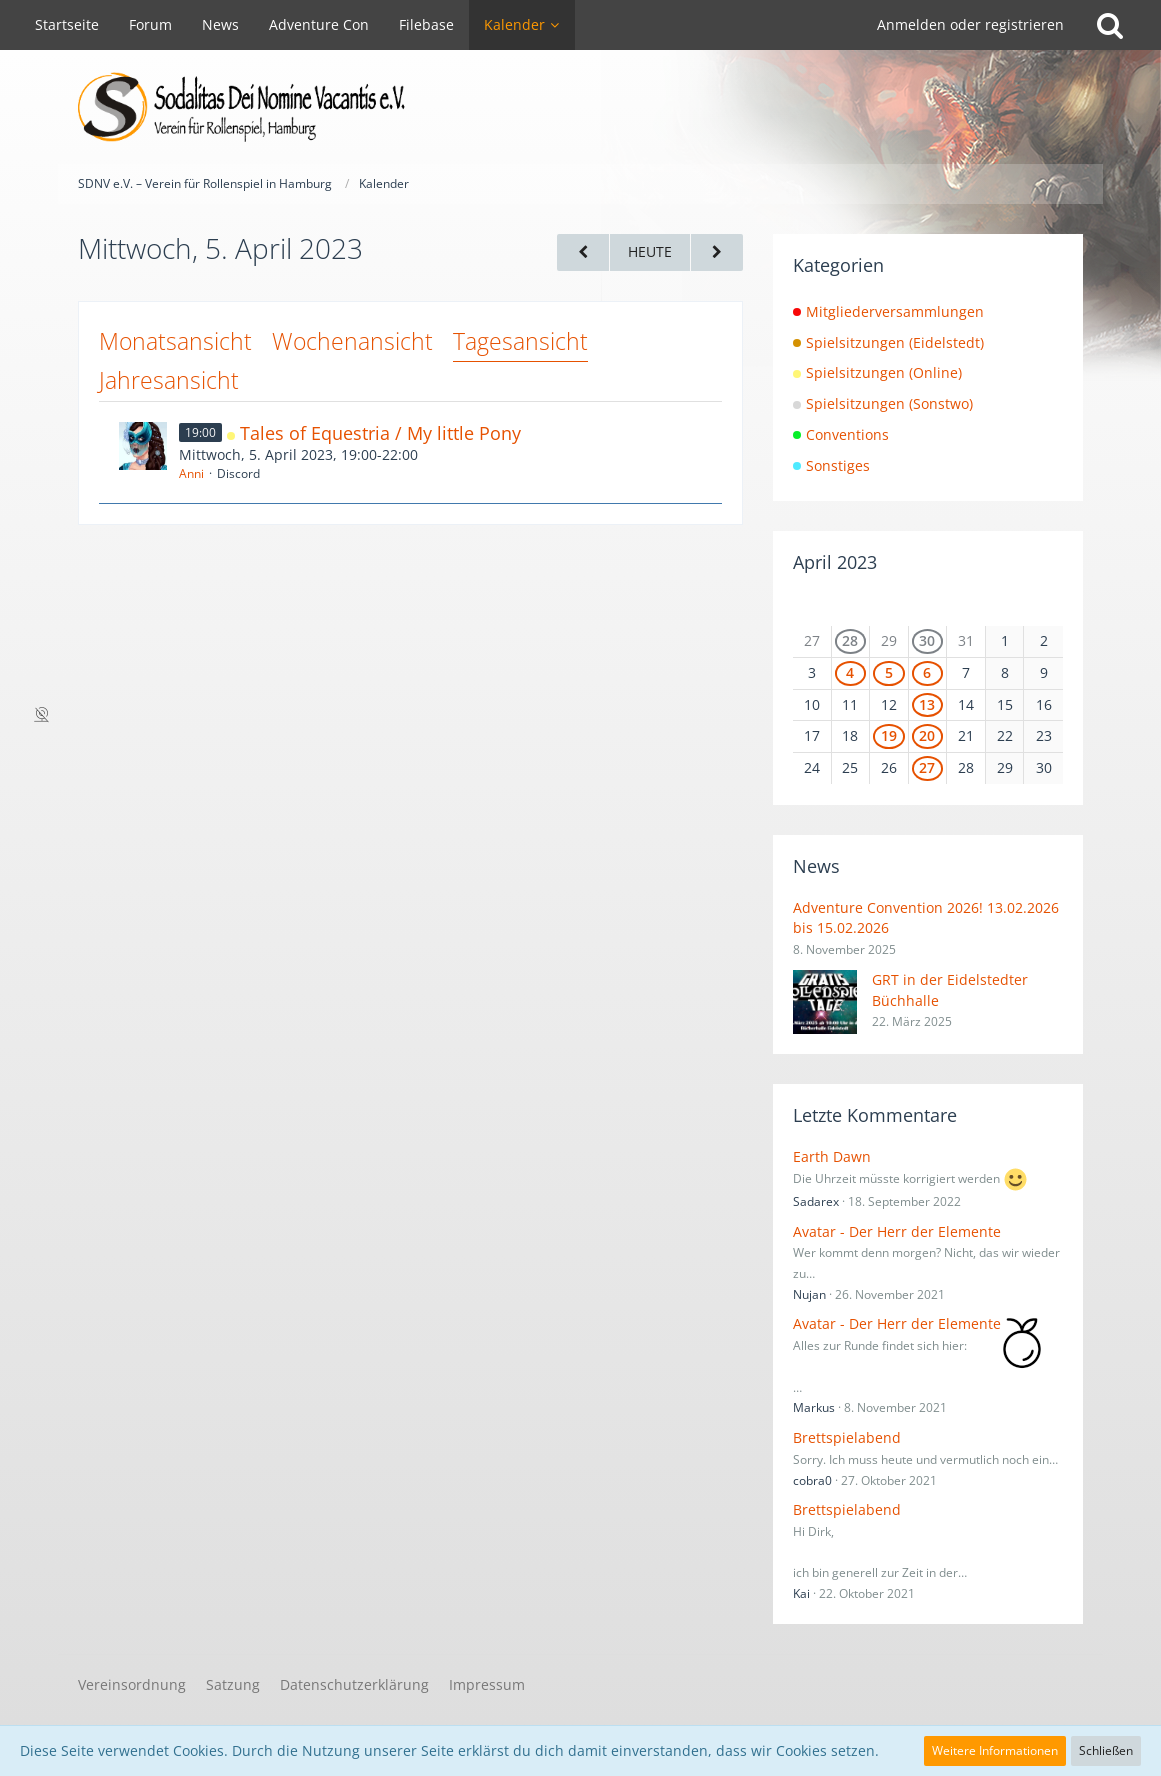 The image size is (1161, 1776). Describe the element at coordinates (42, 715) in the screenshot. I see `webcam is disabled or turned off` at that location.